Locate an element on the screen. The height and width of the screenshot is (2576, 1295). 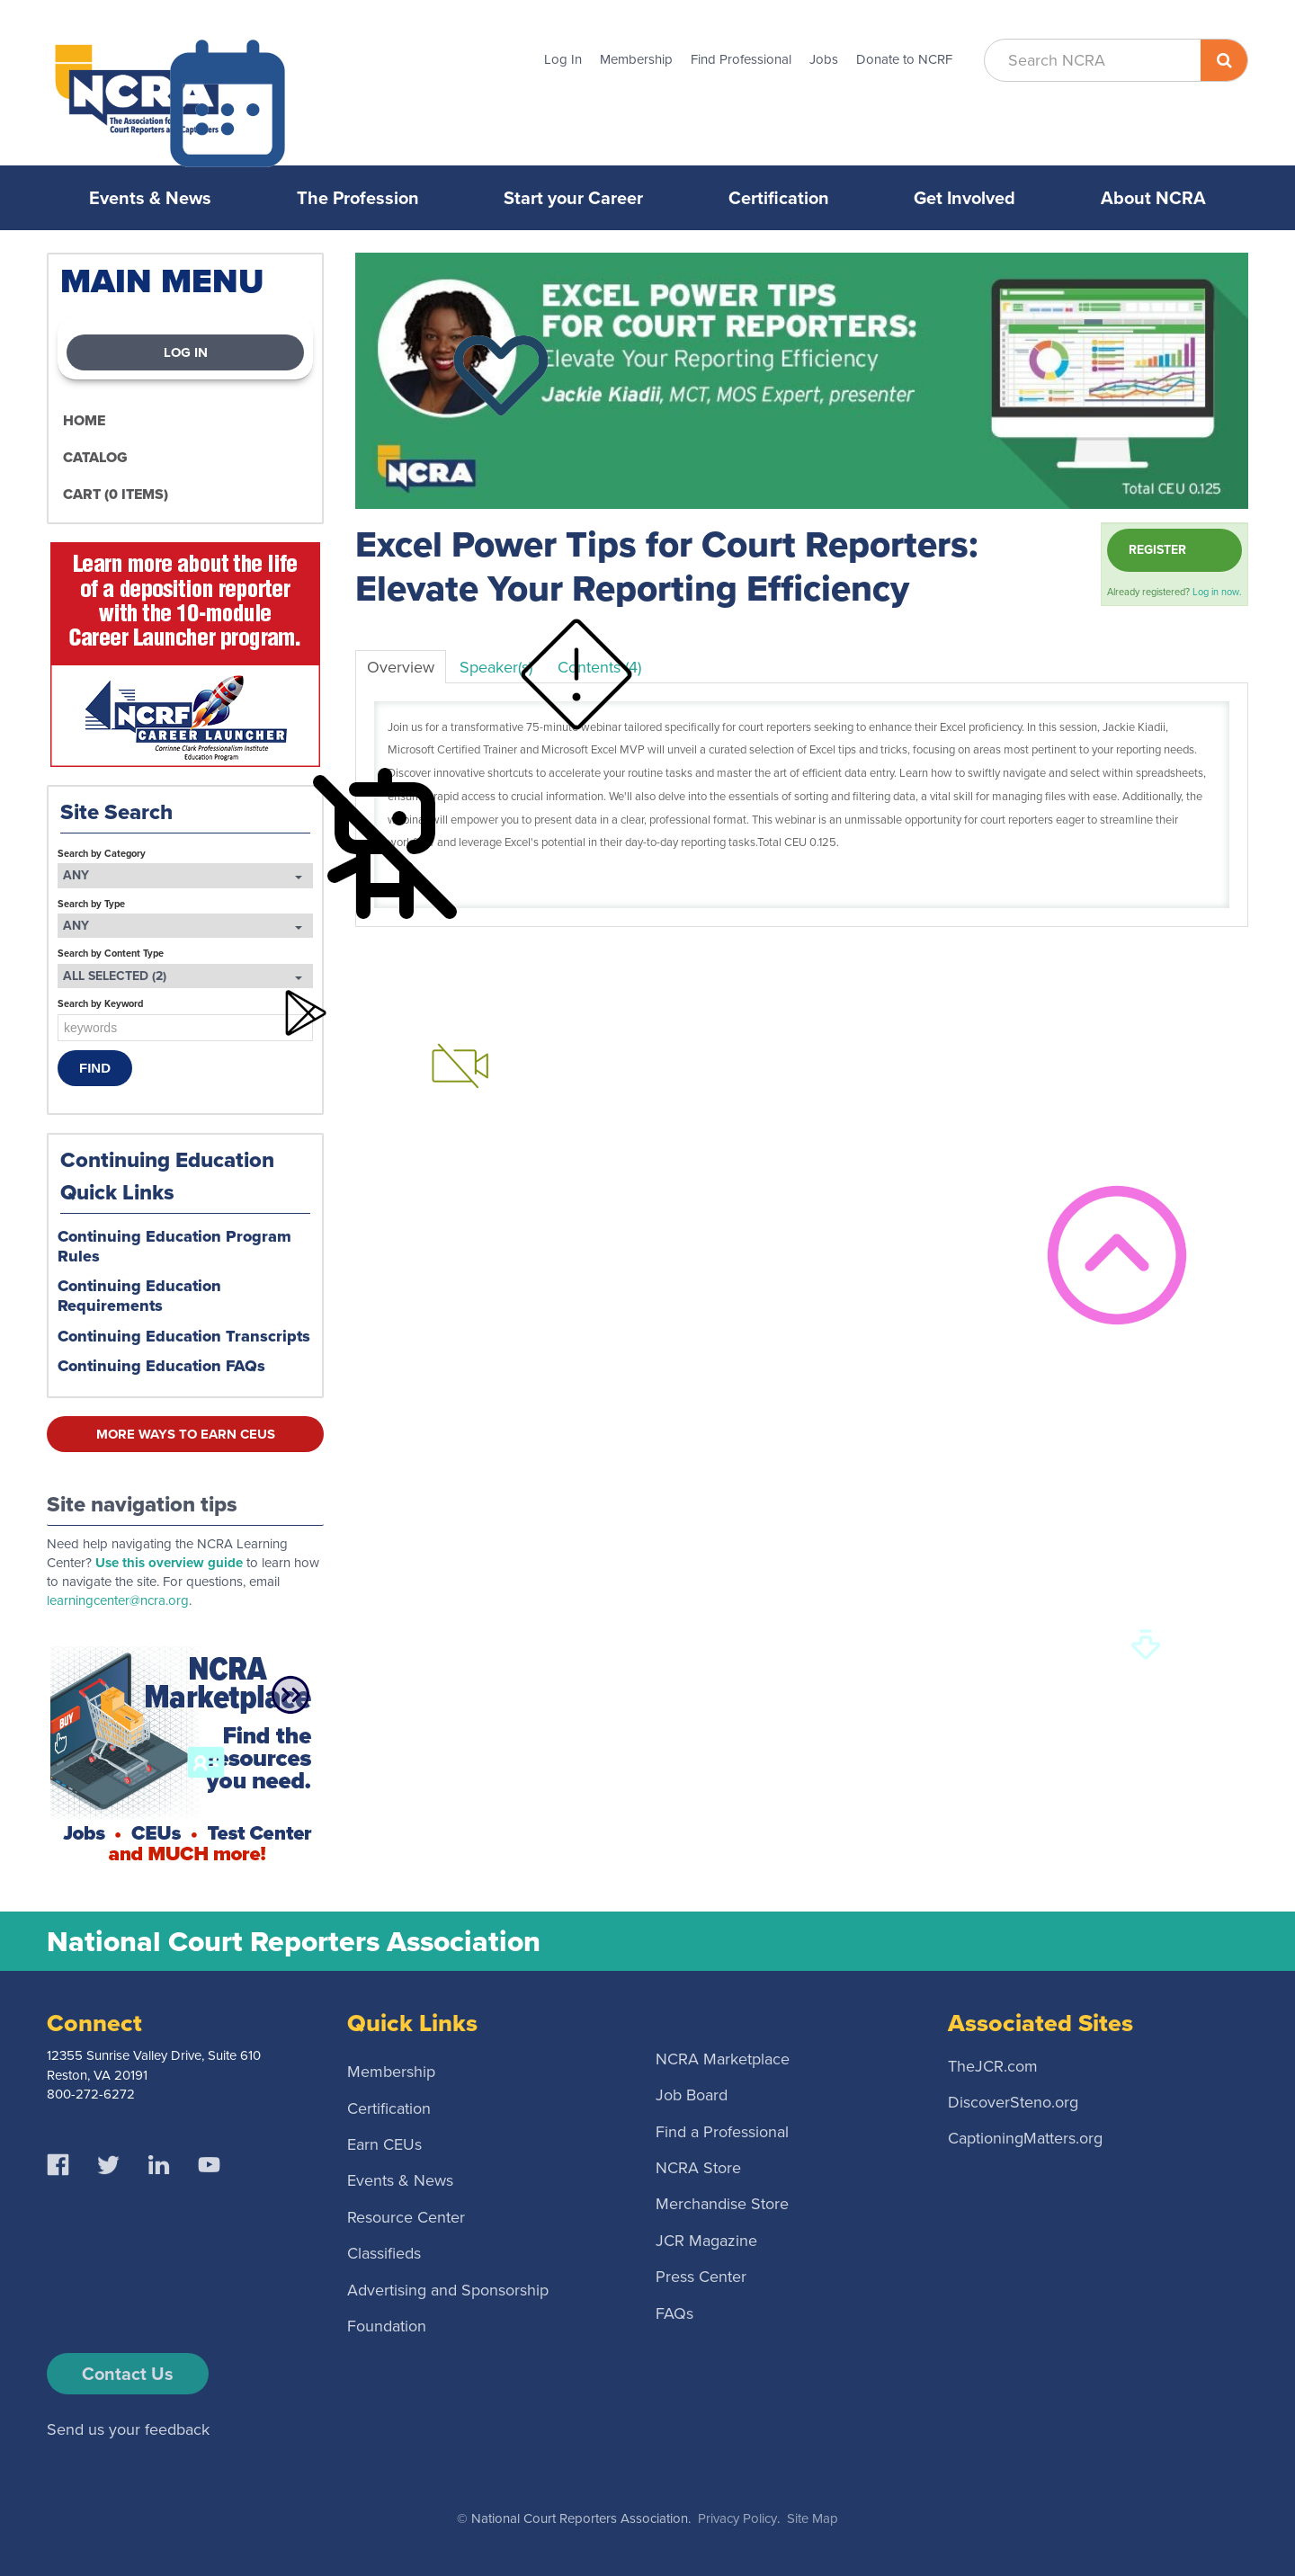
view weekly calendar is located at coordinates (228, 103).